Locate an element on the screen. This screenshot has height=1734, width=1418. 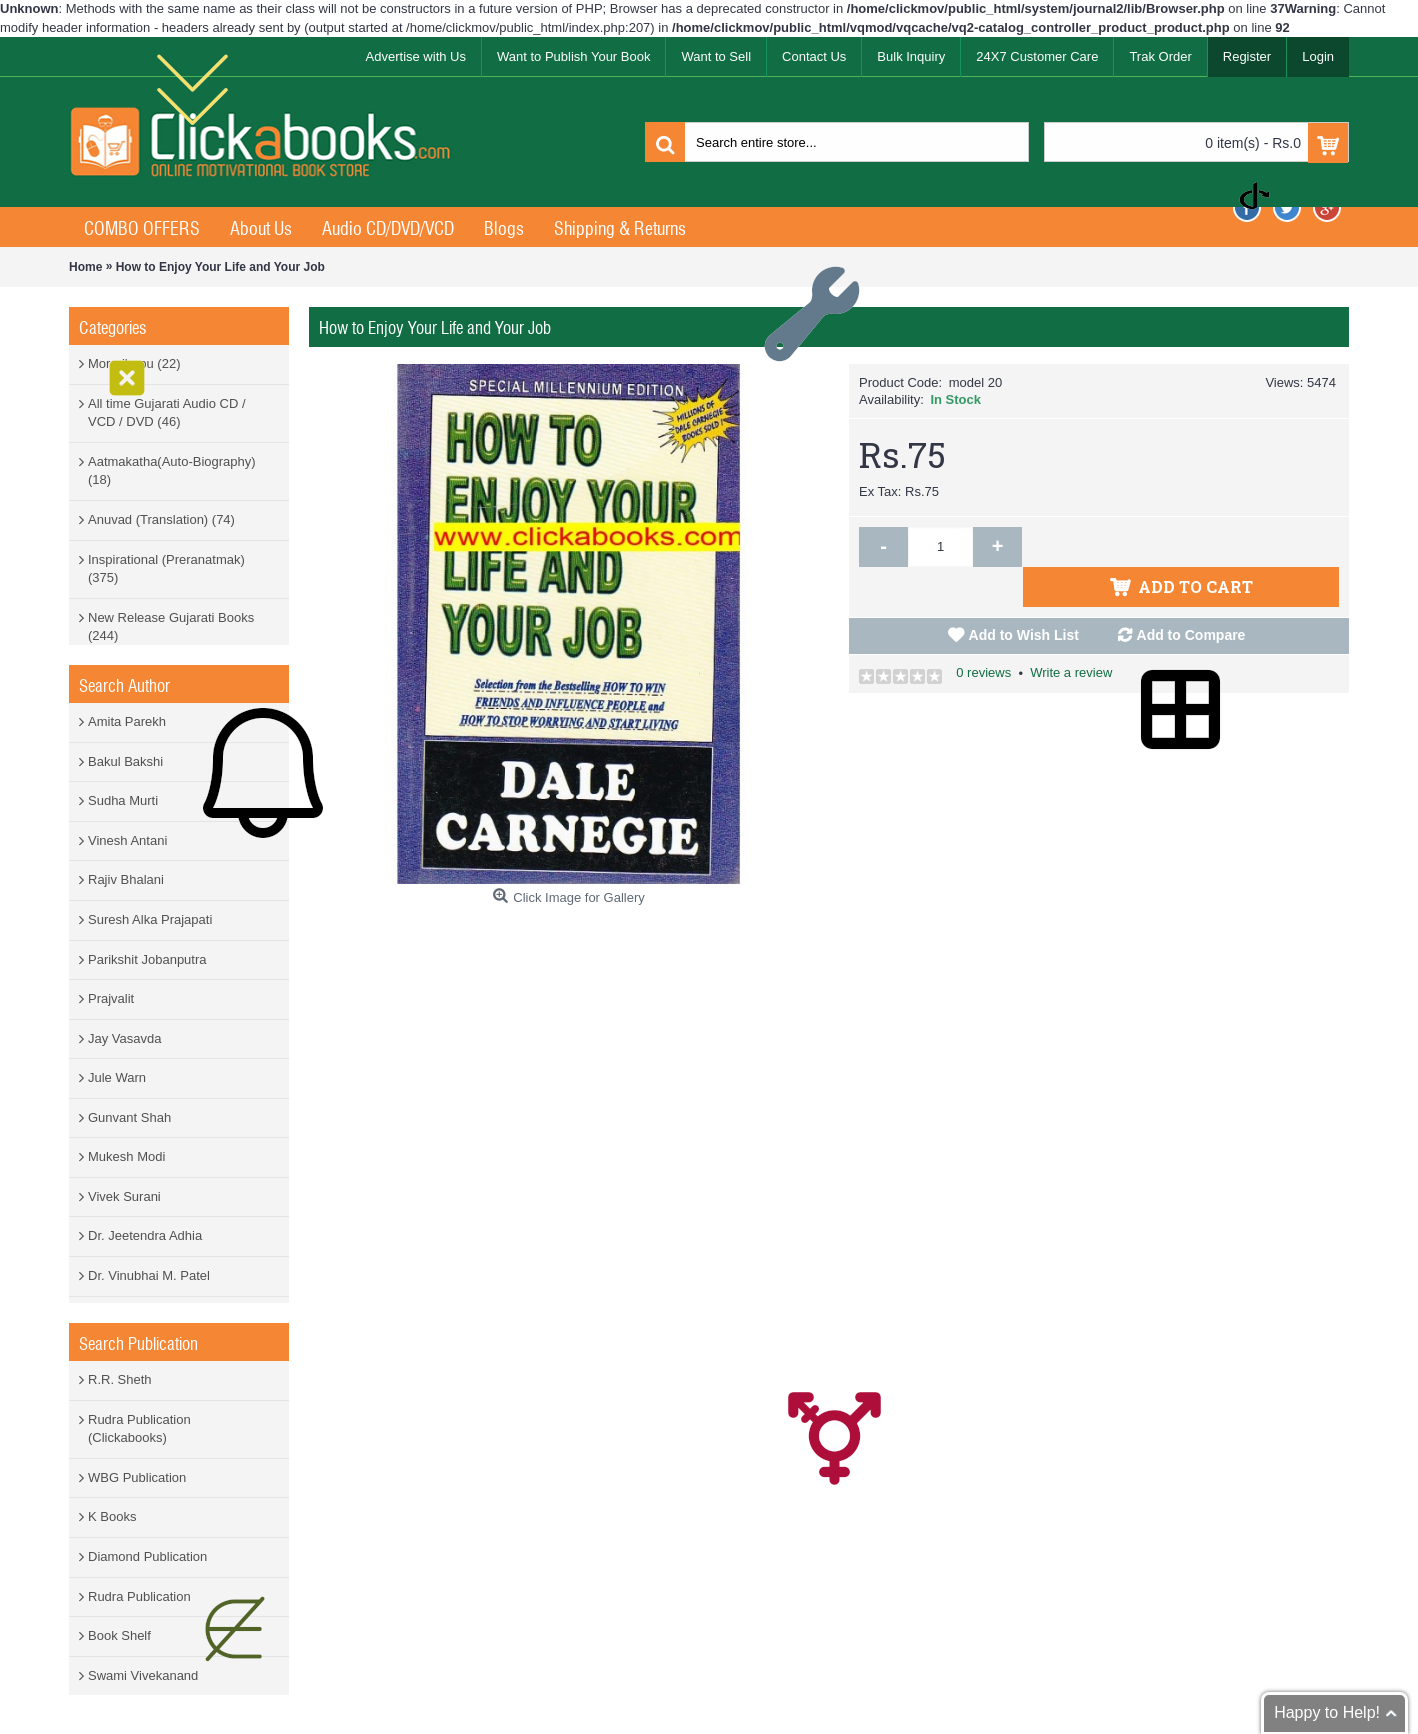
sign in with OpenID authentication is located at coordinates (1254, 195).